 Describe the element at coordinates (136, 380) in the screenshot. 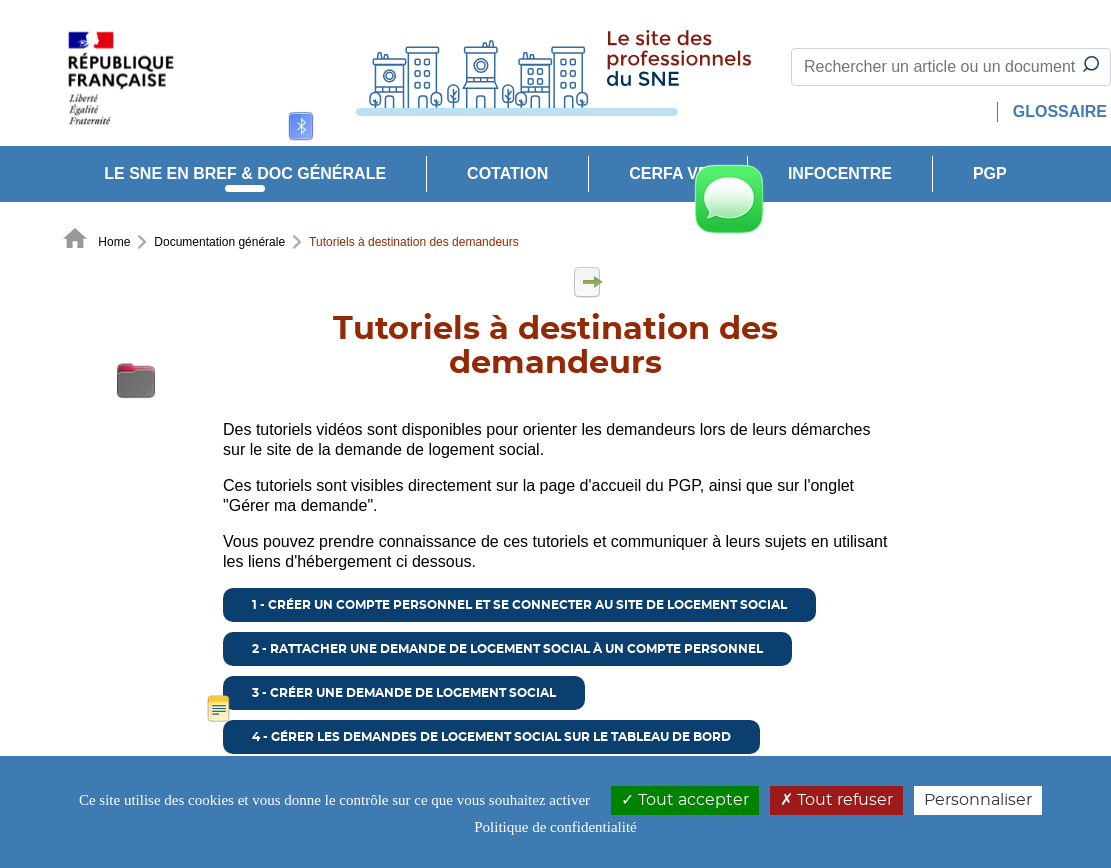

I see `open folder to view contents` at that location.